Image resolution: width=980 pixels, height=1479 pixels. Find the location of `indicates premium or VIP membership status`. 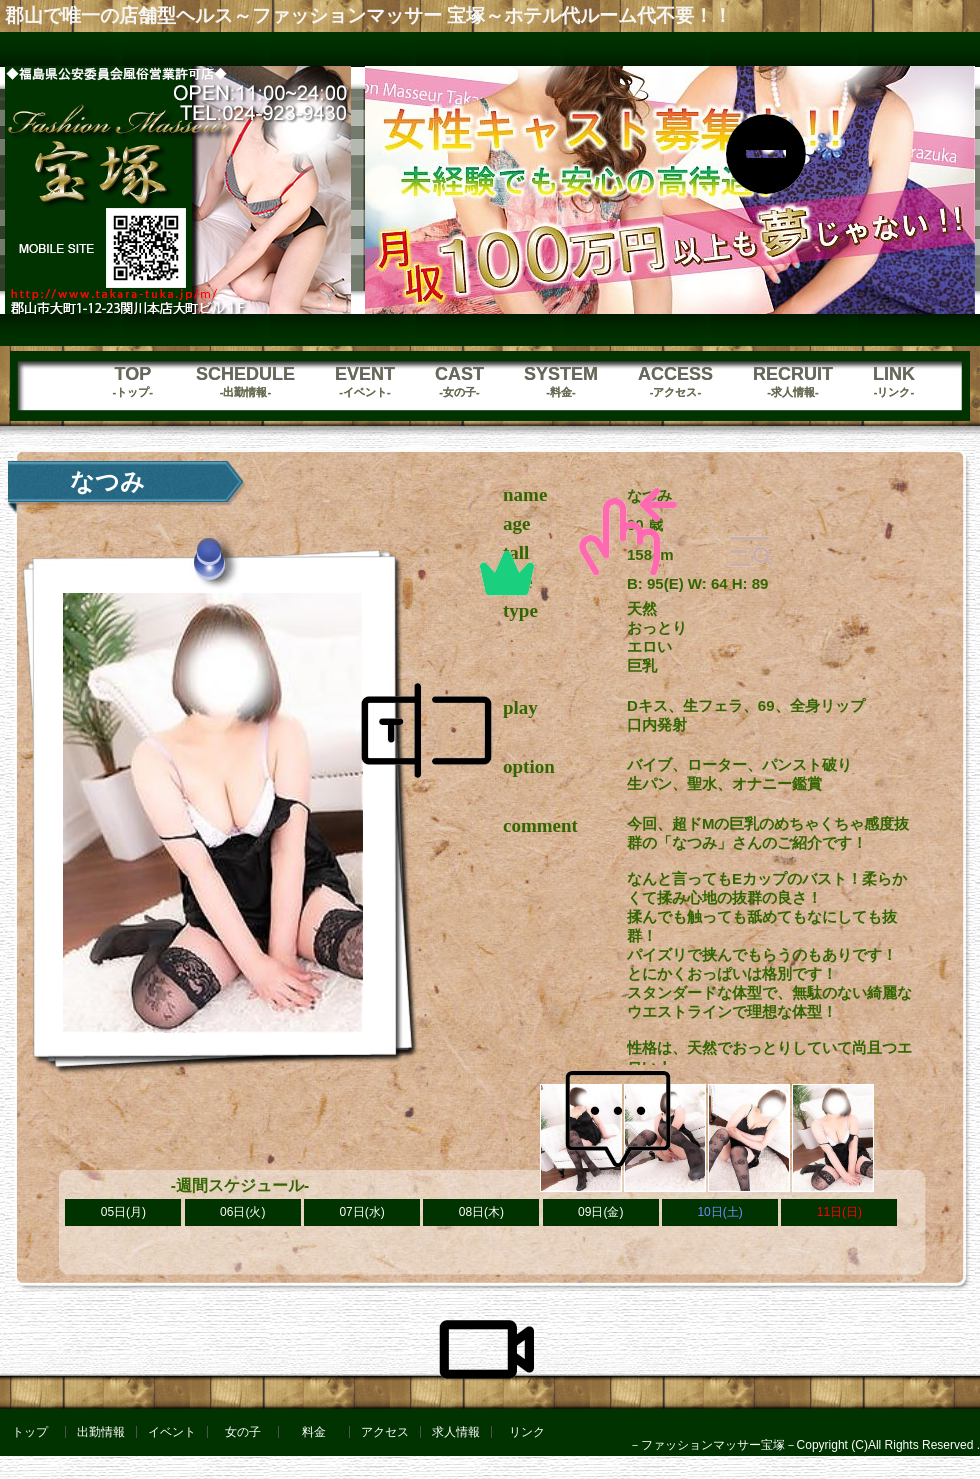

indicates premium or VIP membership status is located at coordinates (507, 576).